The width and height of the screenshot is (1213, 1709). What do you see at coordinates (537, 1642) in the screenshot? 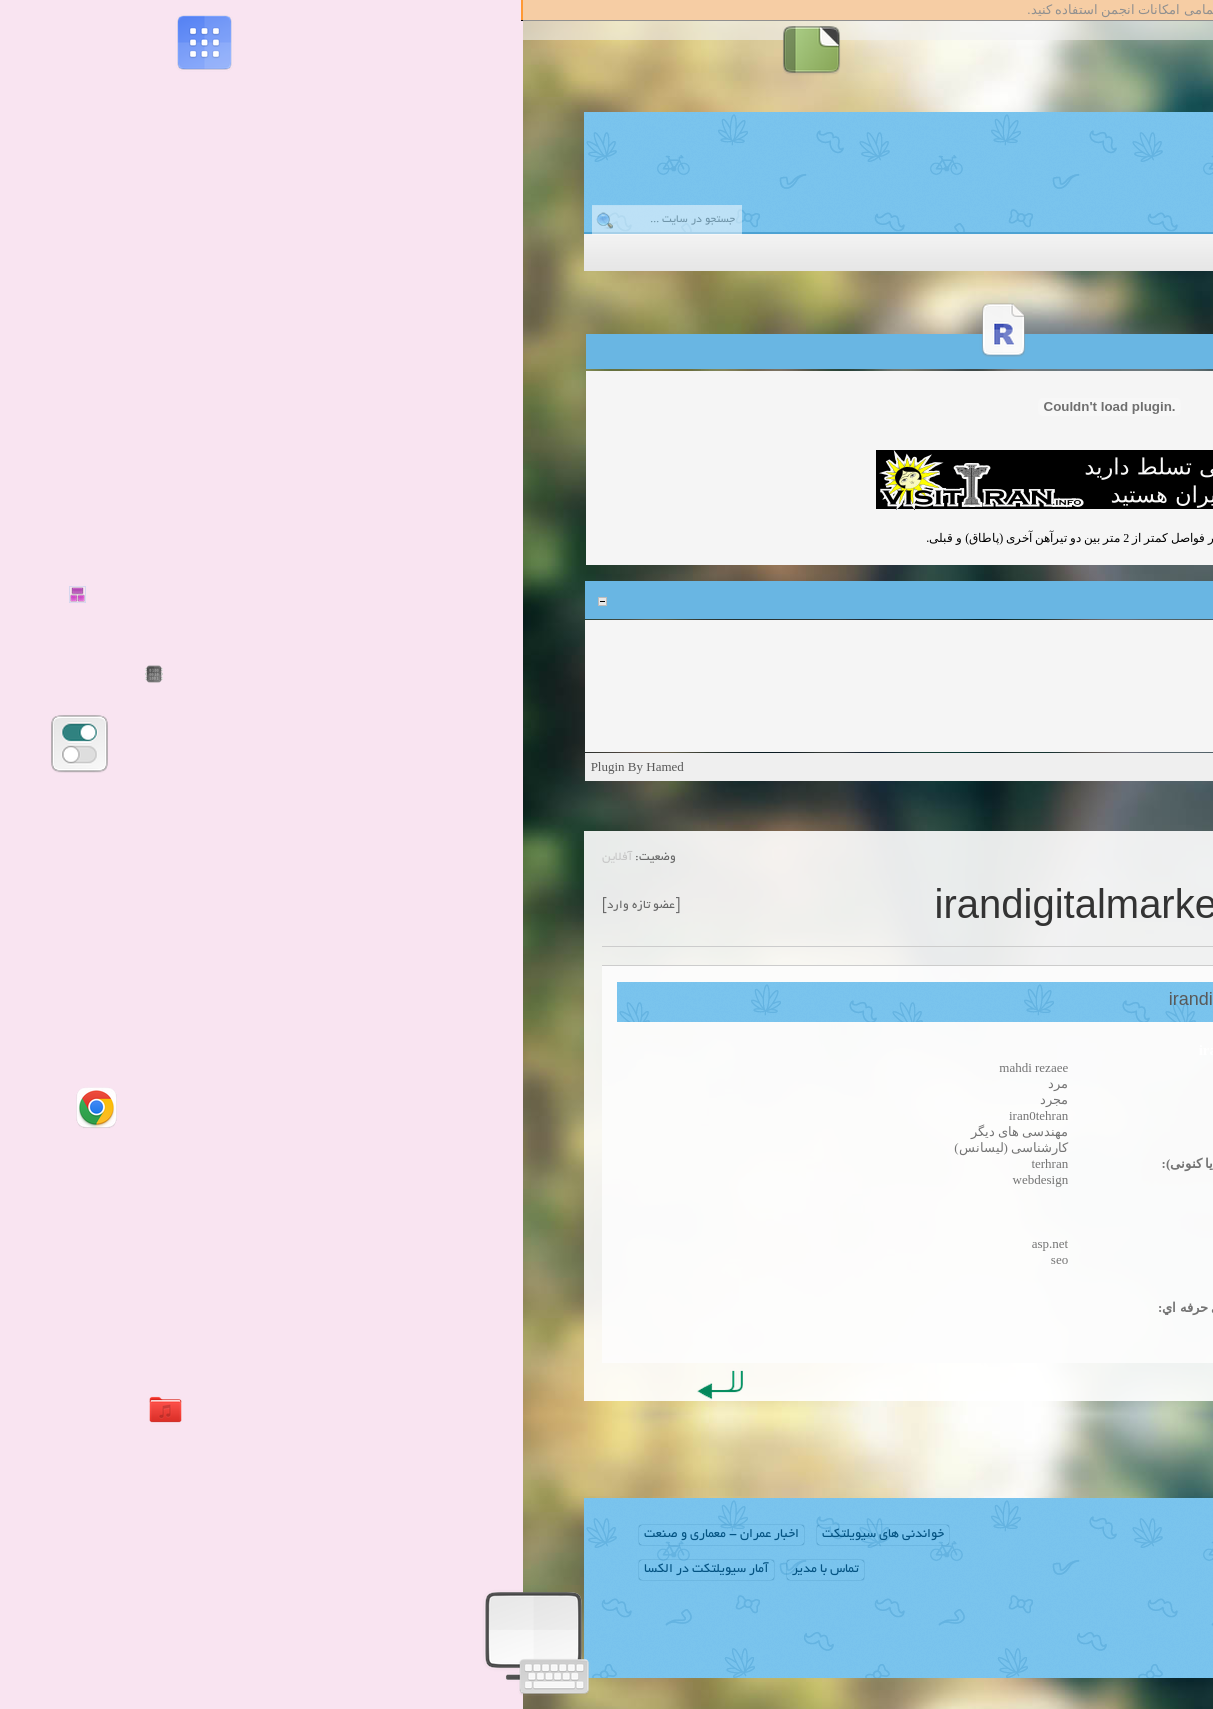
I see `access computer or desktop settings` at bounding box center [537, 1642].